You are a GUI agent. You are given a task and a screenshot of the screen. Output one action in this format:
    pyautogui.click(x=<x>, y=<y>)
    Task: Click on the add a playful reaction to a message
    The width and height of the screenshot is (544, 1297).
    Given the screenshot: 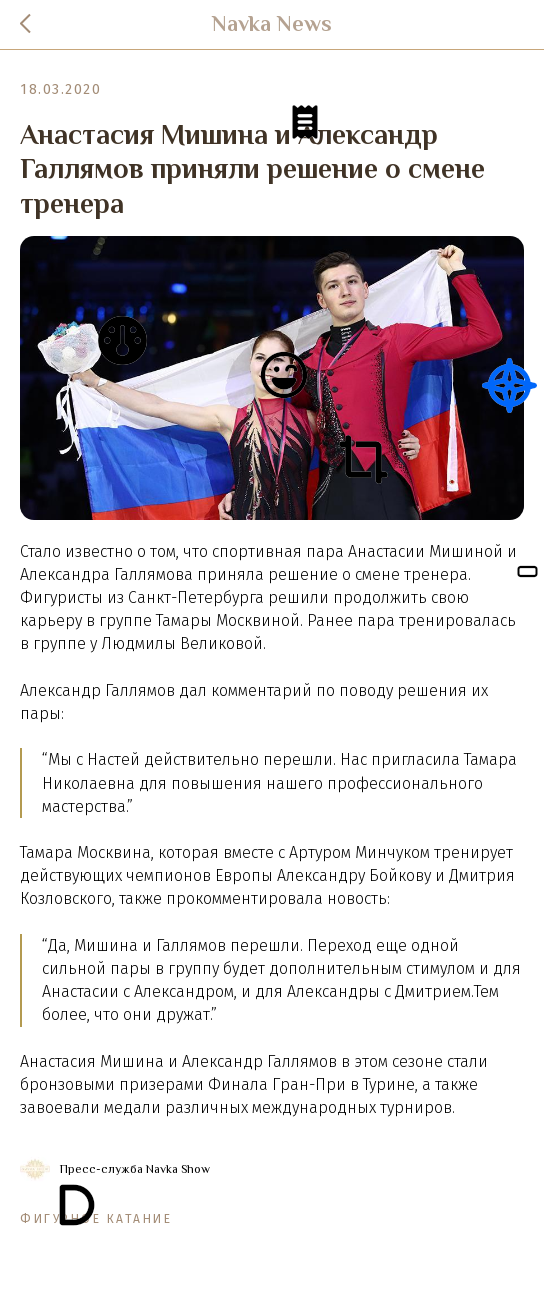 What is the action you would take?
    pyautogui.click(x=284, y=375)
    